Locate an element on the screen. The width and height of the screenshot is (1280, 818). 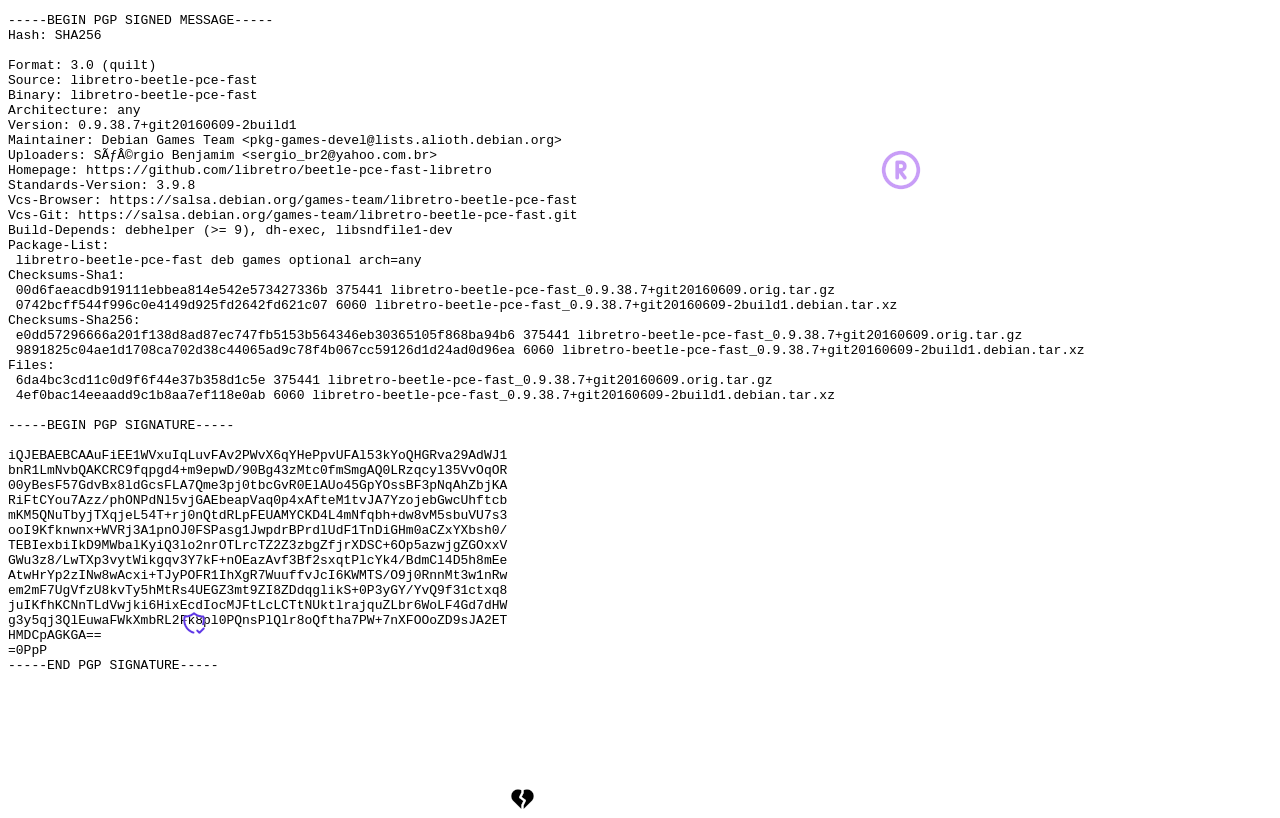
indicates a broken or failed favorite is located at coordinates (522, 799).